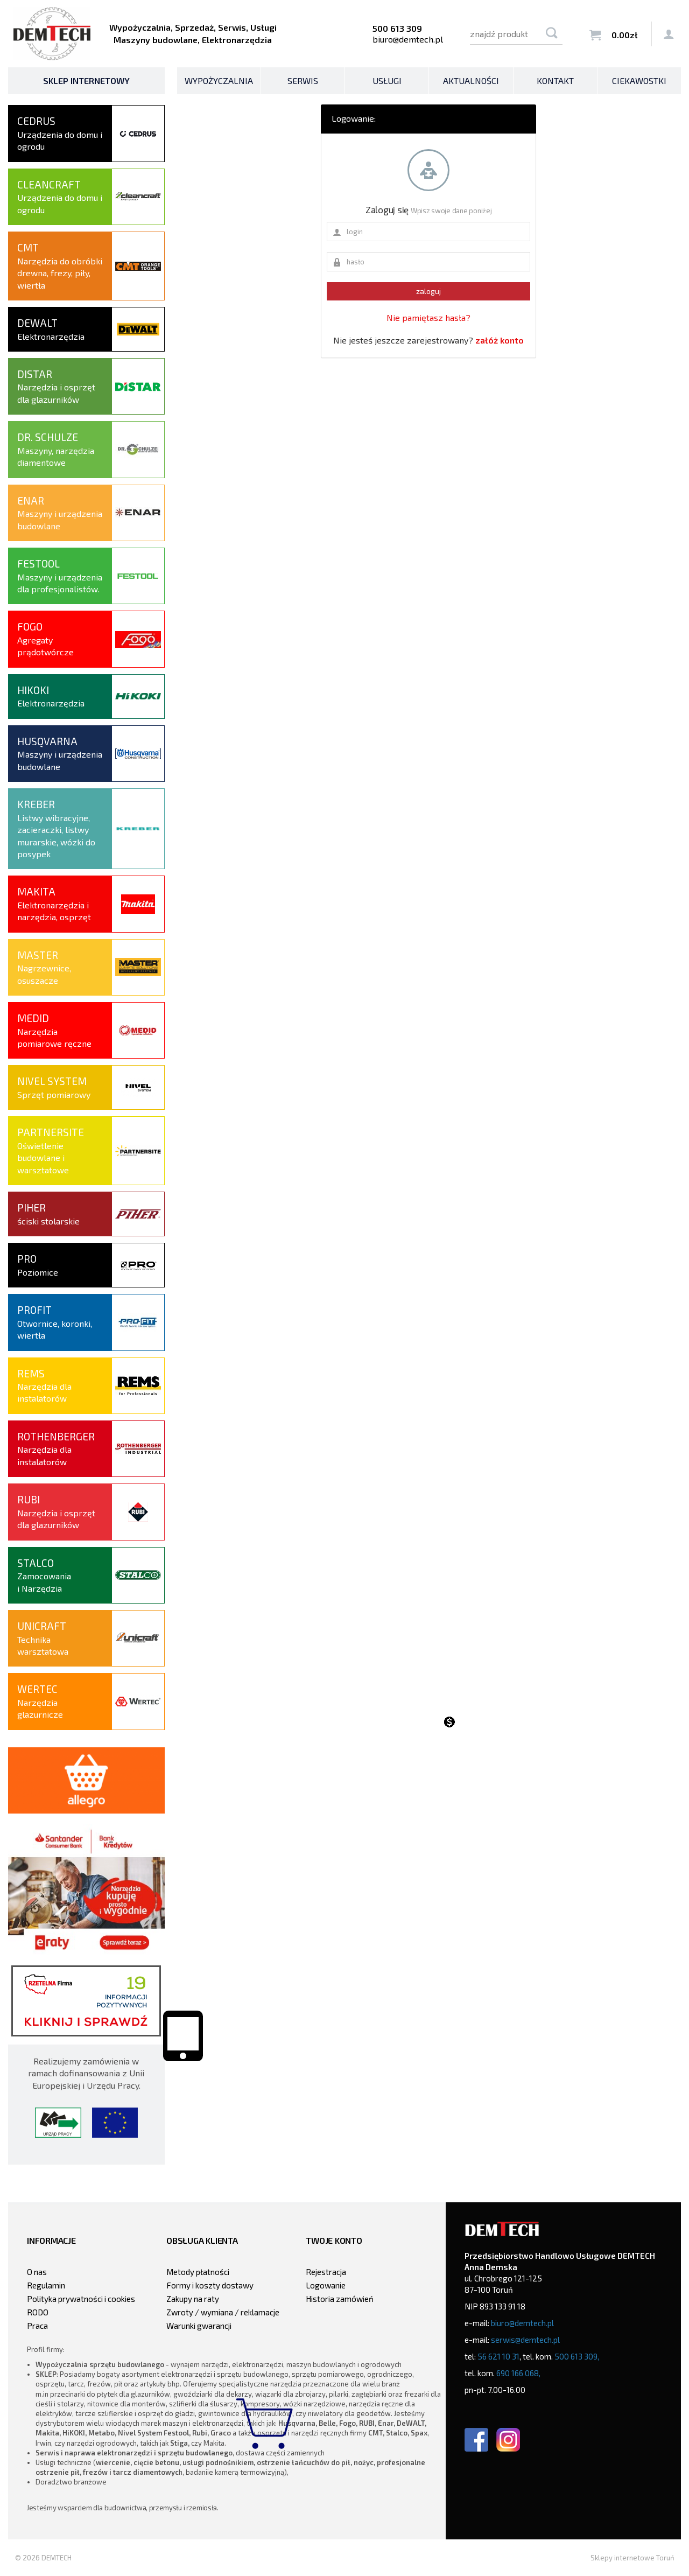 The image size is (689, 2576). What do you see at coordinates (265, 2424) in the screenshot?
I see `view your shopping cart` at bounding box center [265, 2424].